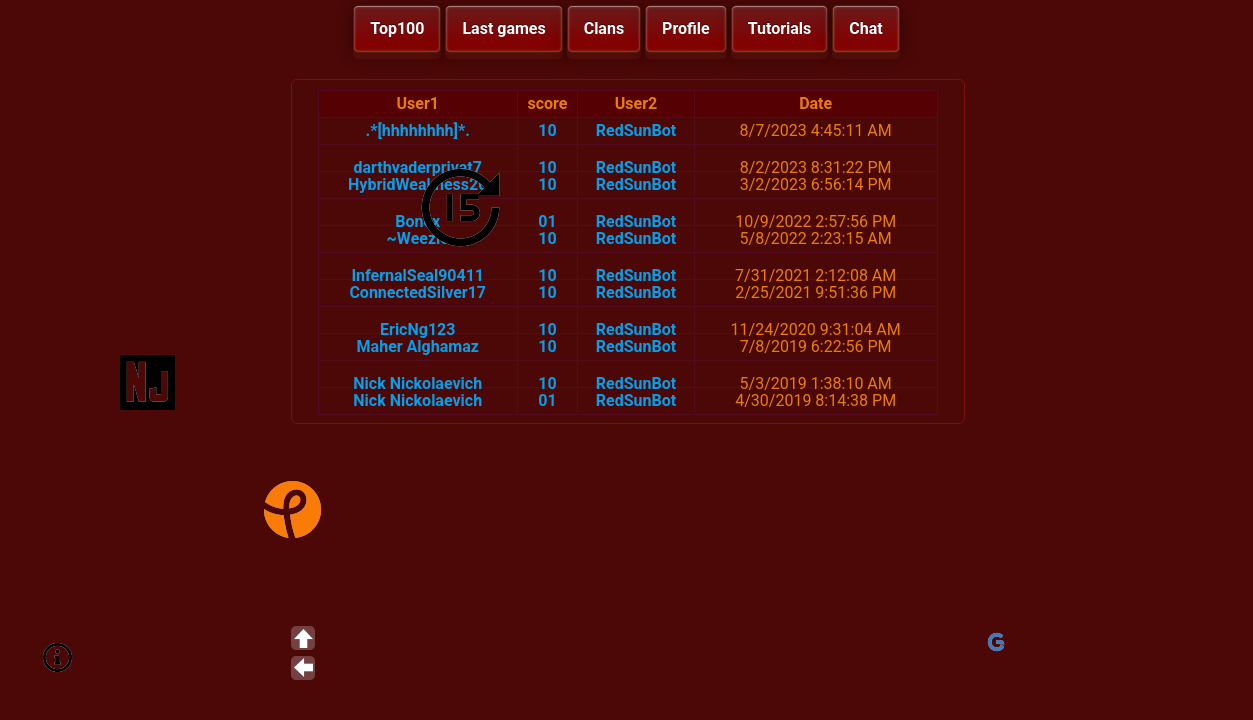  Describe the element at coordinates (57, 657) in the screenshot. I see `view more information or details` at that location.